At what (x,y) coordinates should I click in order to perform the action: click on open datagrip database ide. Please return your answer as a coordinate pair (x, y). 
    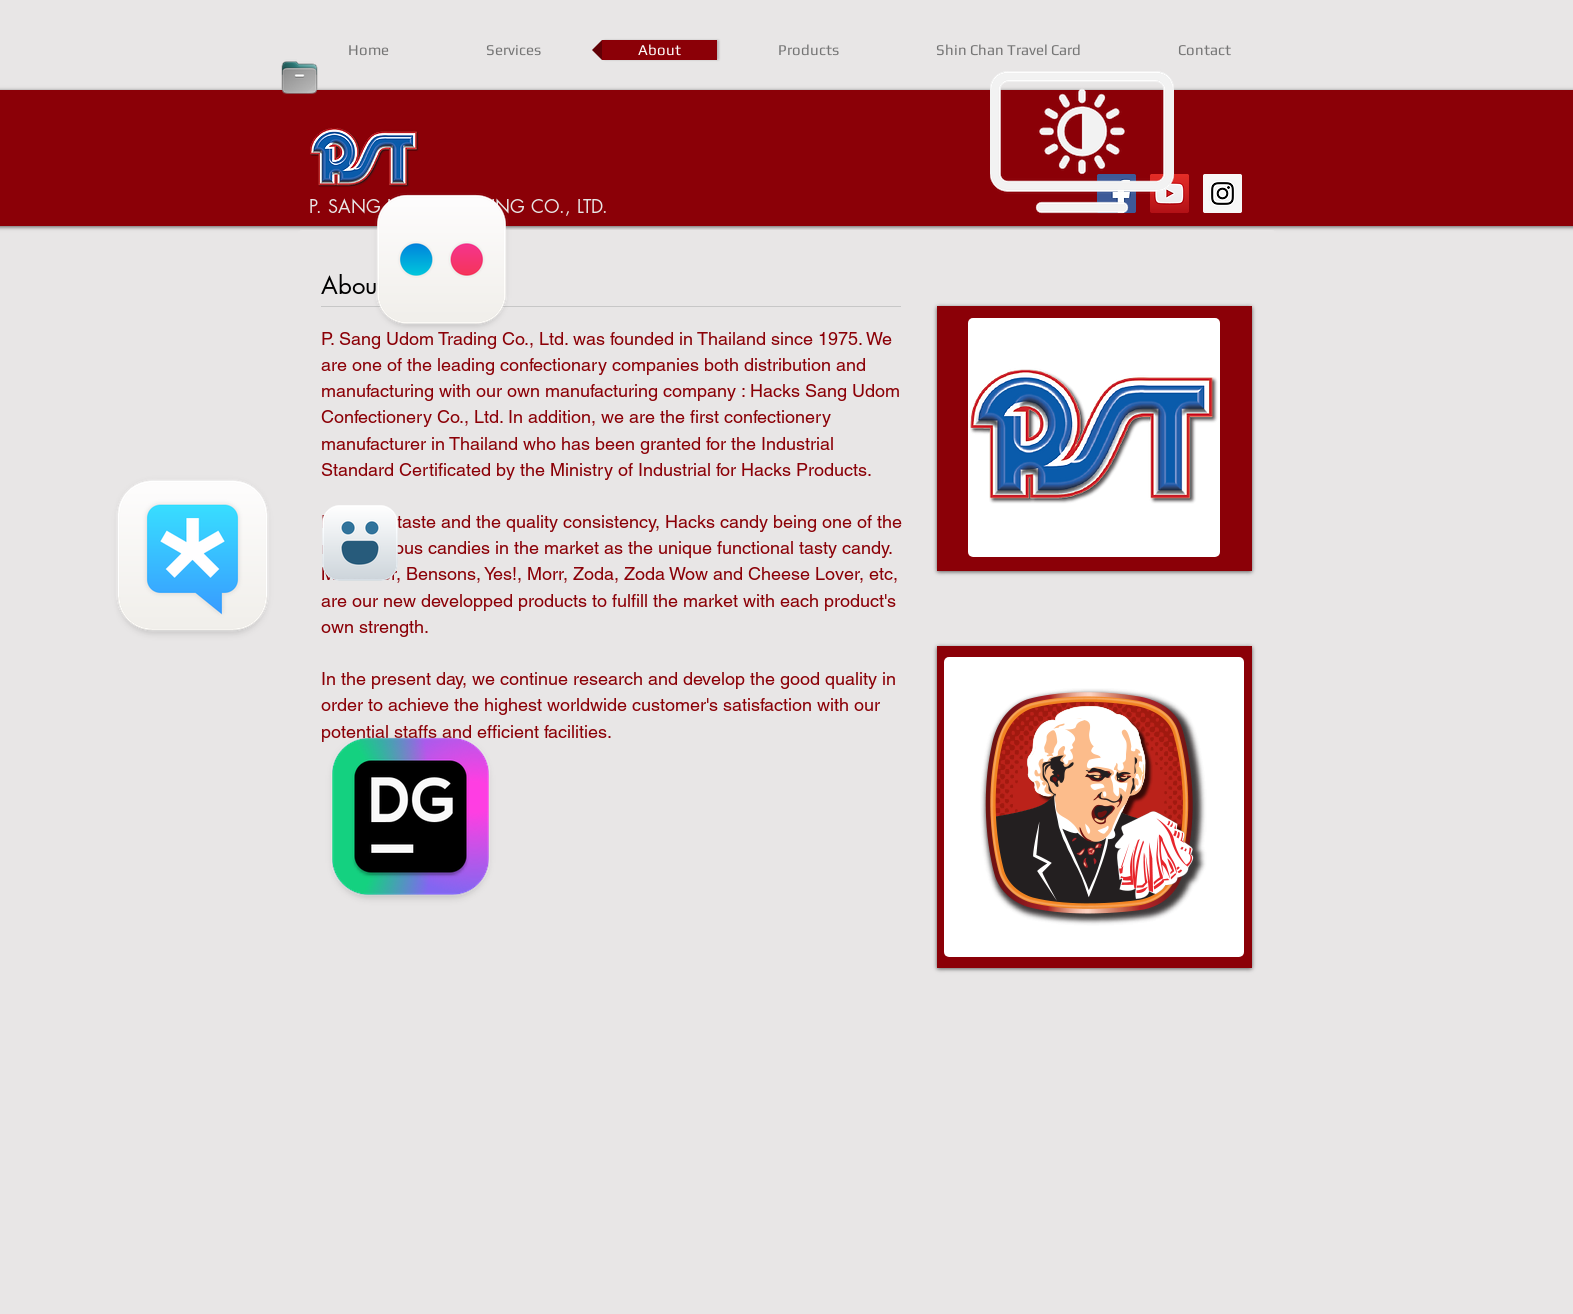
    Looking at the image, I should click on (410, 816).